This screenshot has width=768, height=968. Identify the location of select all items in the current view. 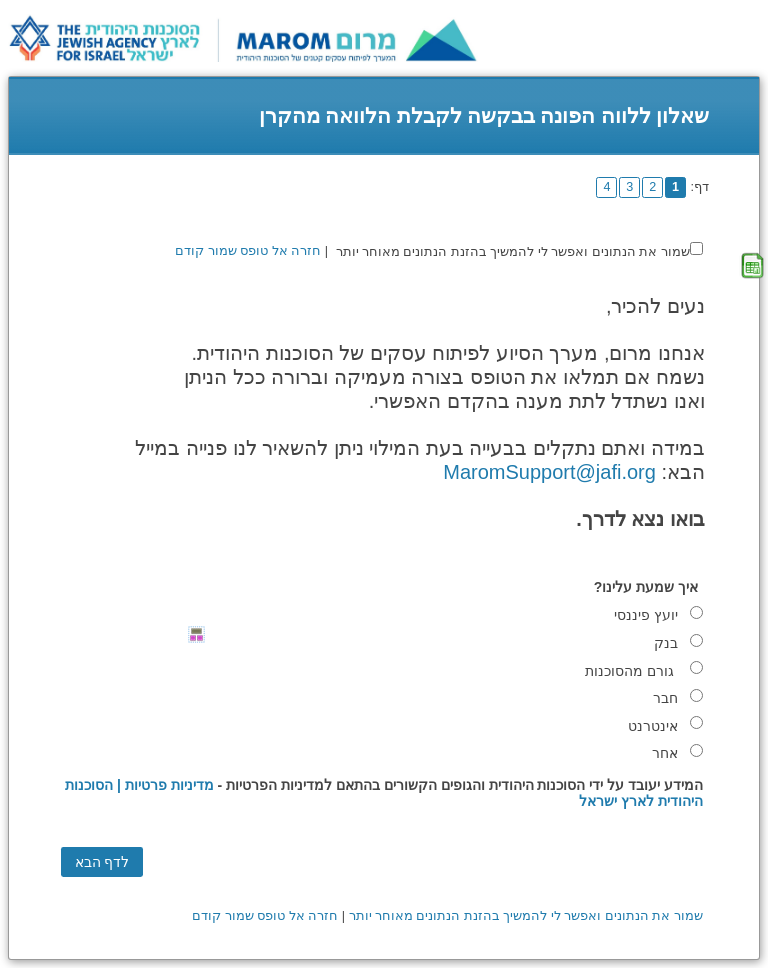
(196, 634).